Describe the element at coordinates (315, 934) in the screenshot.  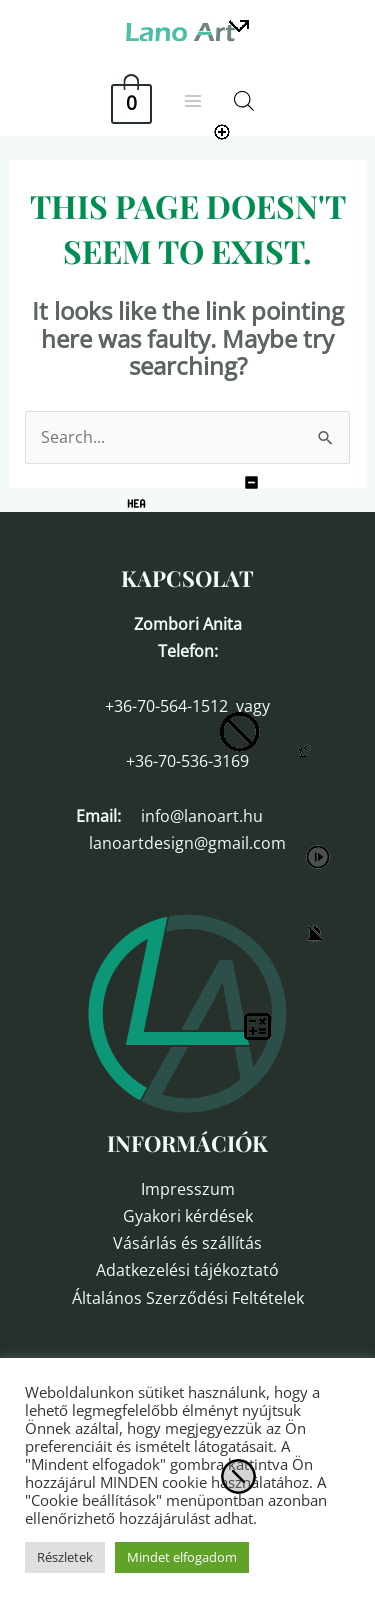
I see `mute or disable notifications` at that location.